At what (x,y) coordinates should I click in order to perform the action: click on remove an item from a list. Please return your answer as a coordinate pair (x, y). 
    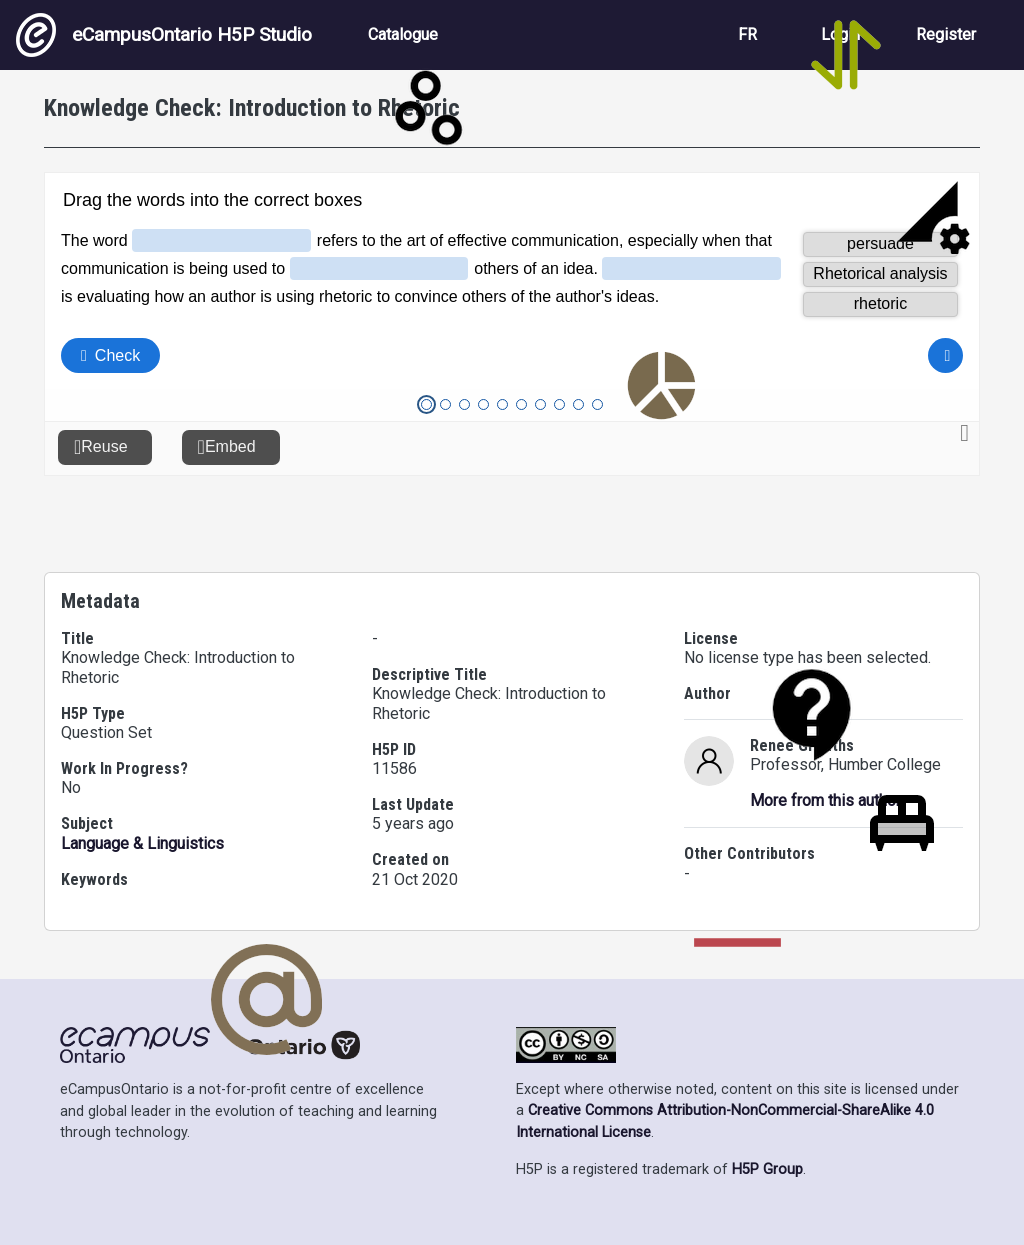
    Looking at the image, I should click on (737, 942).